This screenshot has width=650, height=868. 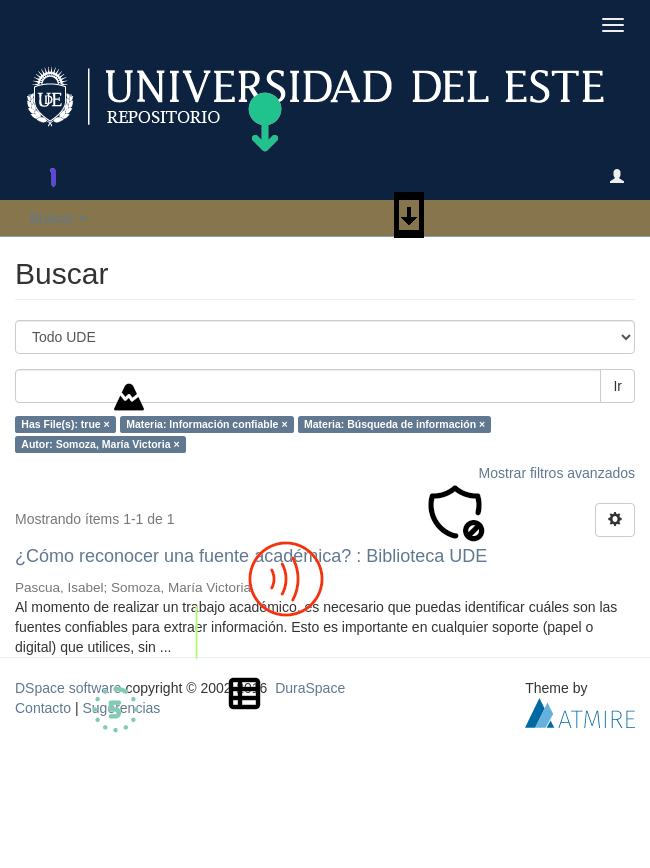 What do you see at coordinates (129, 397) in the screenshot?
I see `view outdoor or nature-related content` at bounding box center [129, 397].